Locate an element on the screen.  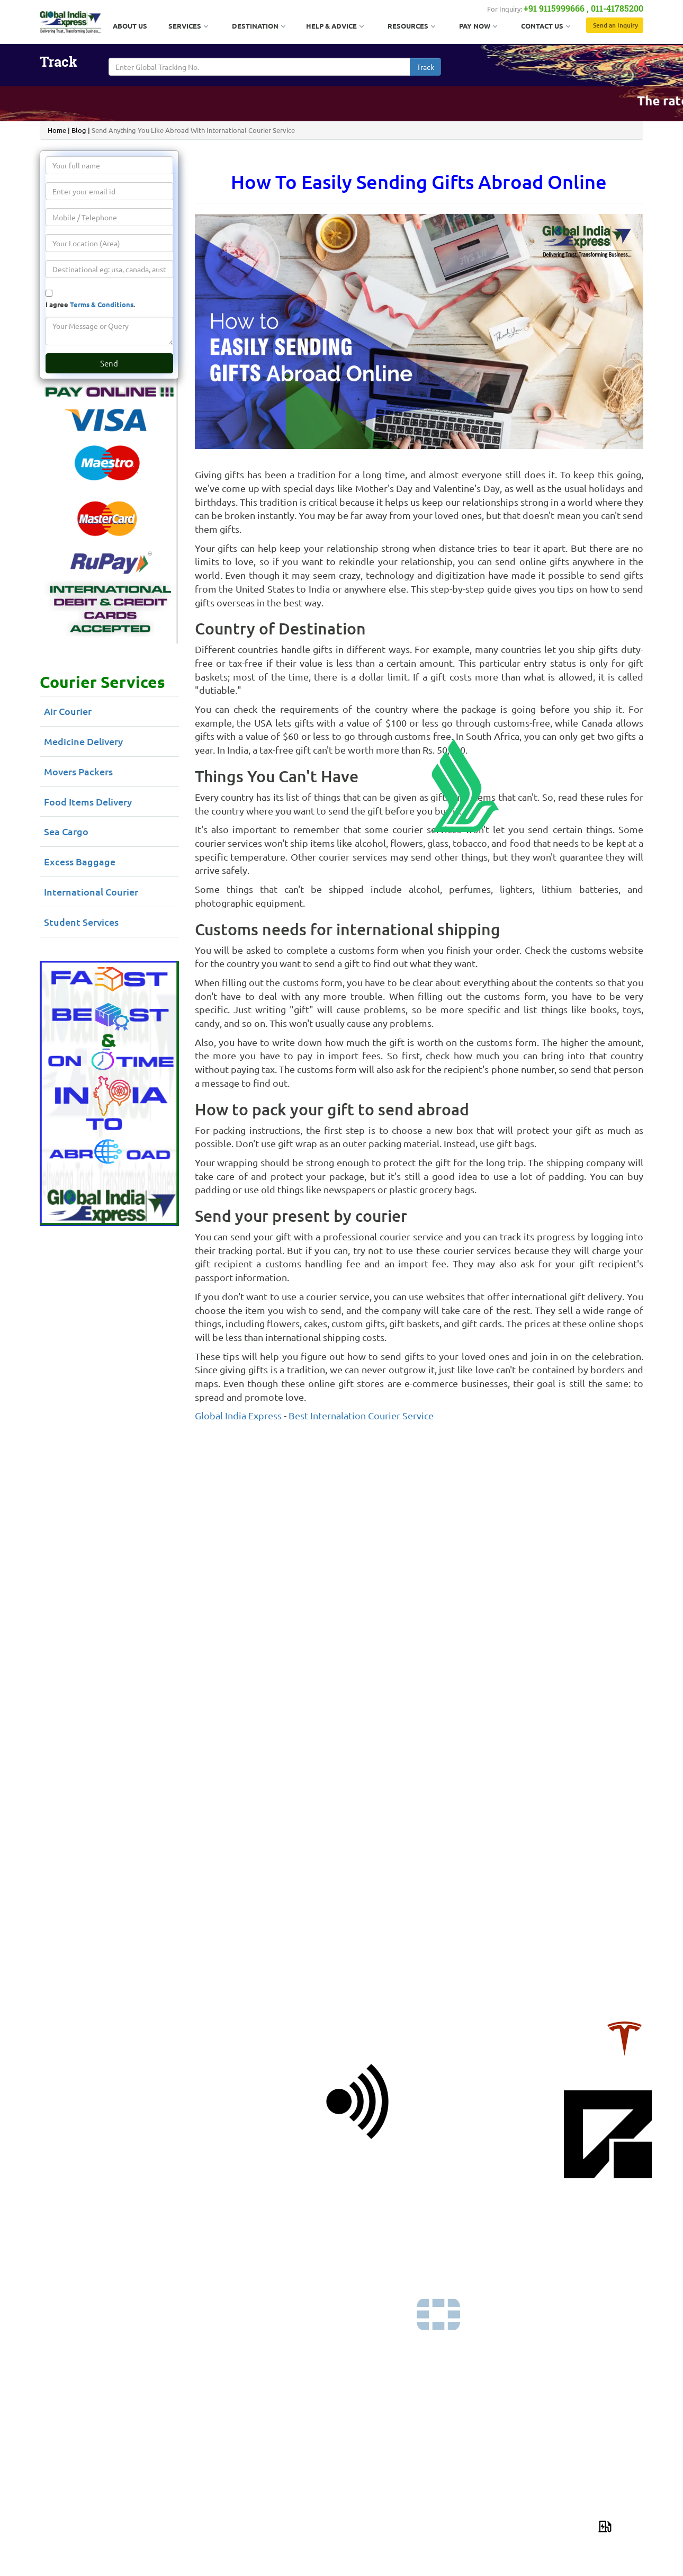
open the Tesla app is located at coordinates (624, 2038).